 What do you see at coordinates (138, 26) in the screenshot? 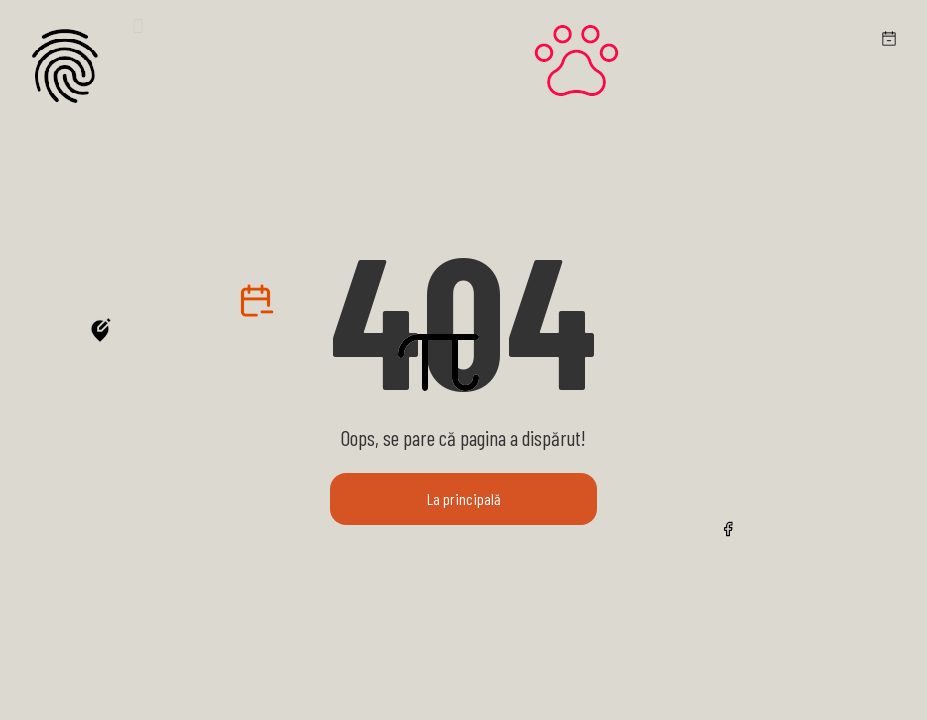
I see `access device camera through mobile` at bounding box center [138, 26].